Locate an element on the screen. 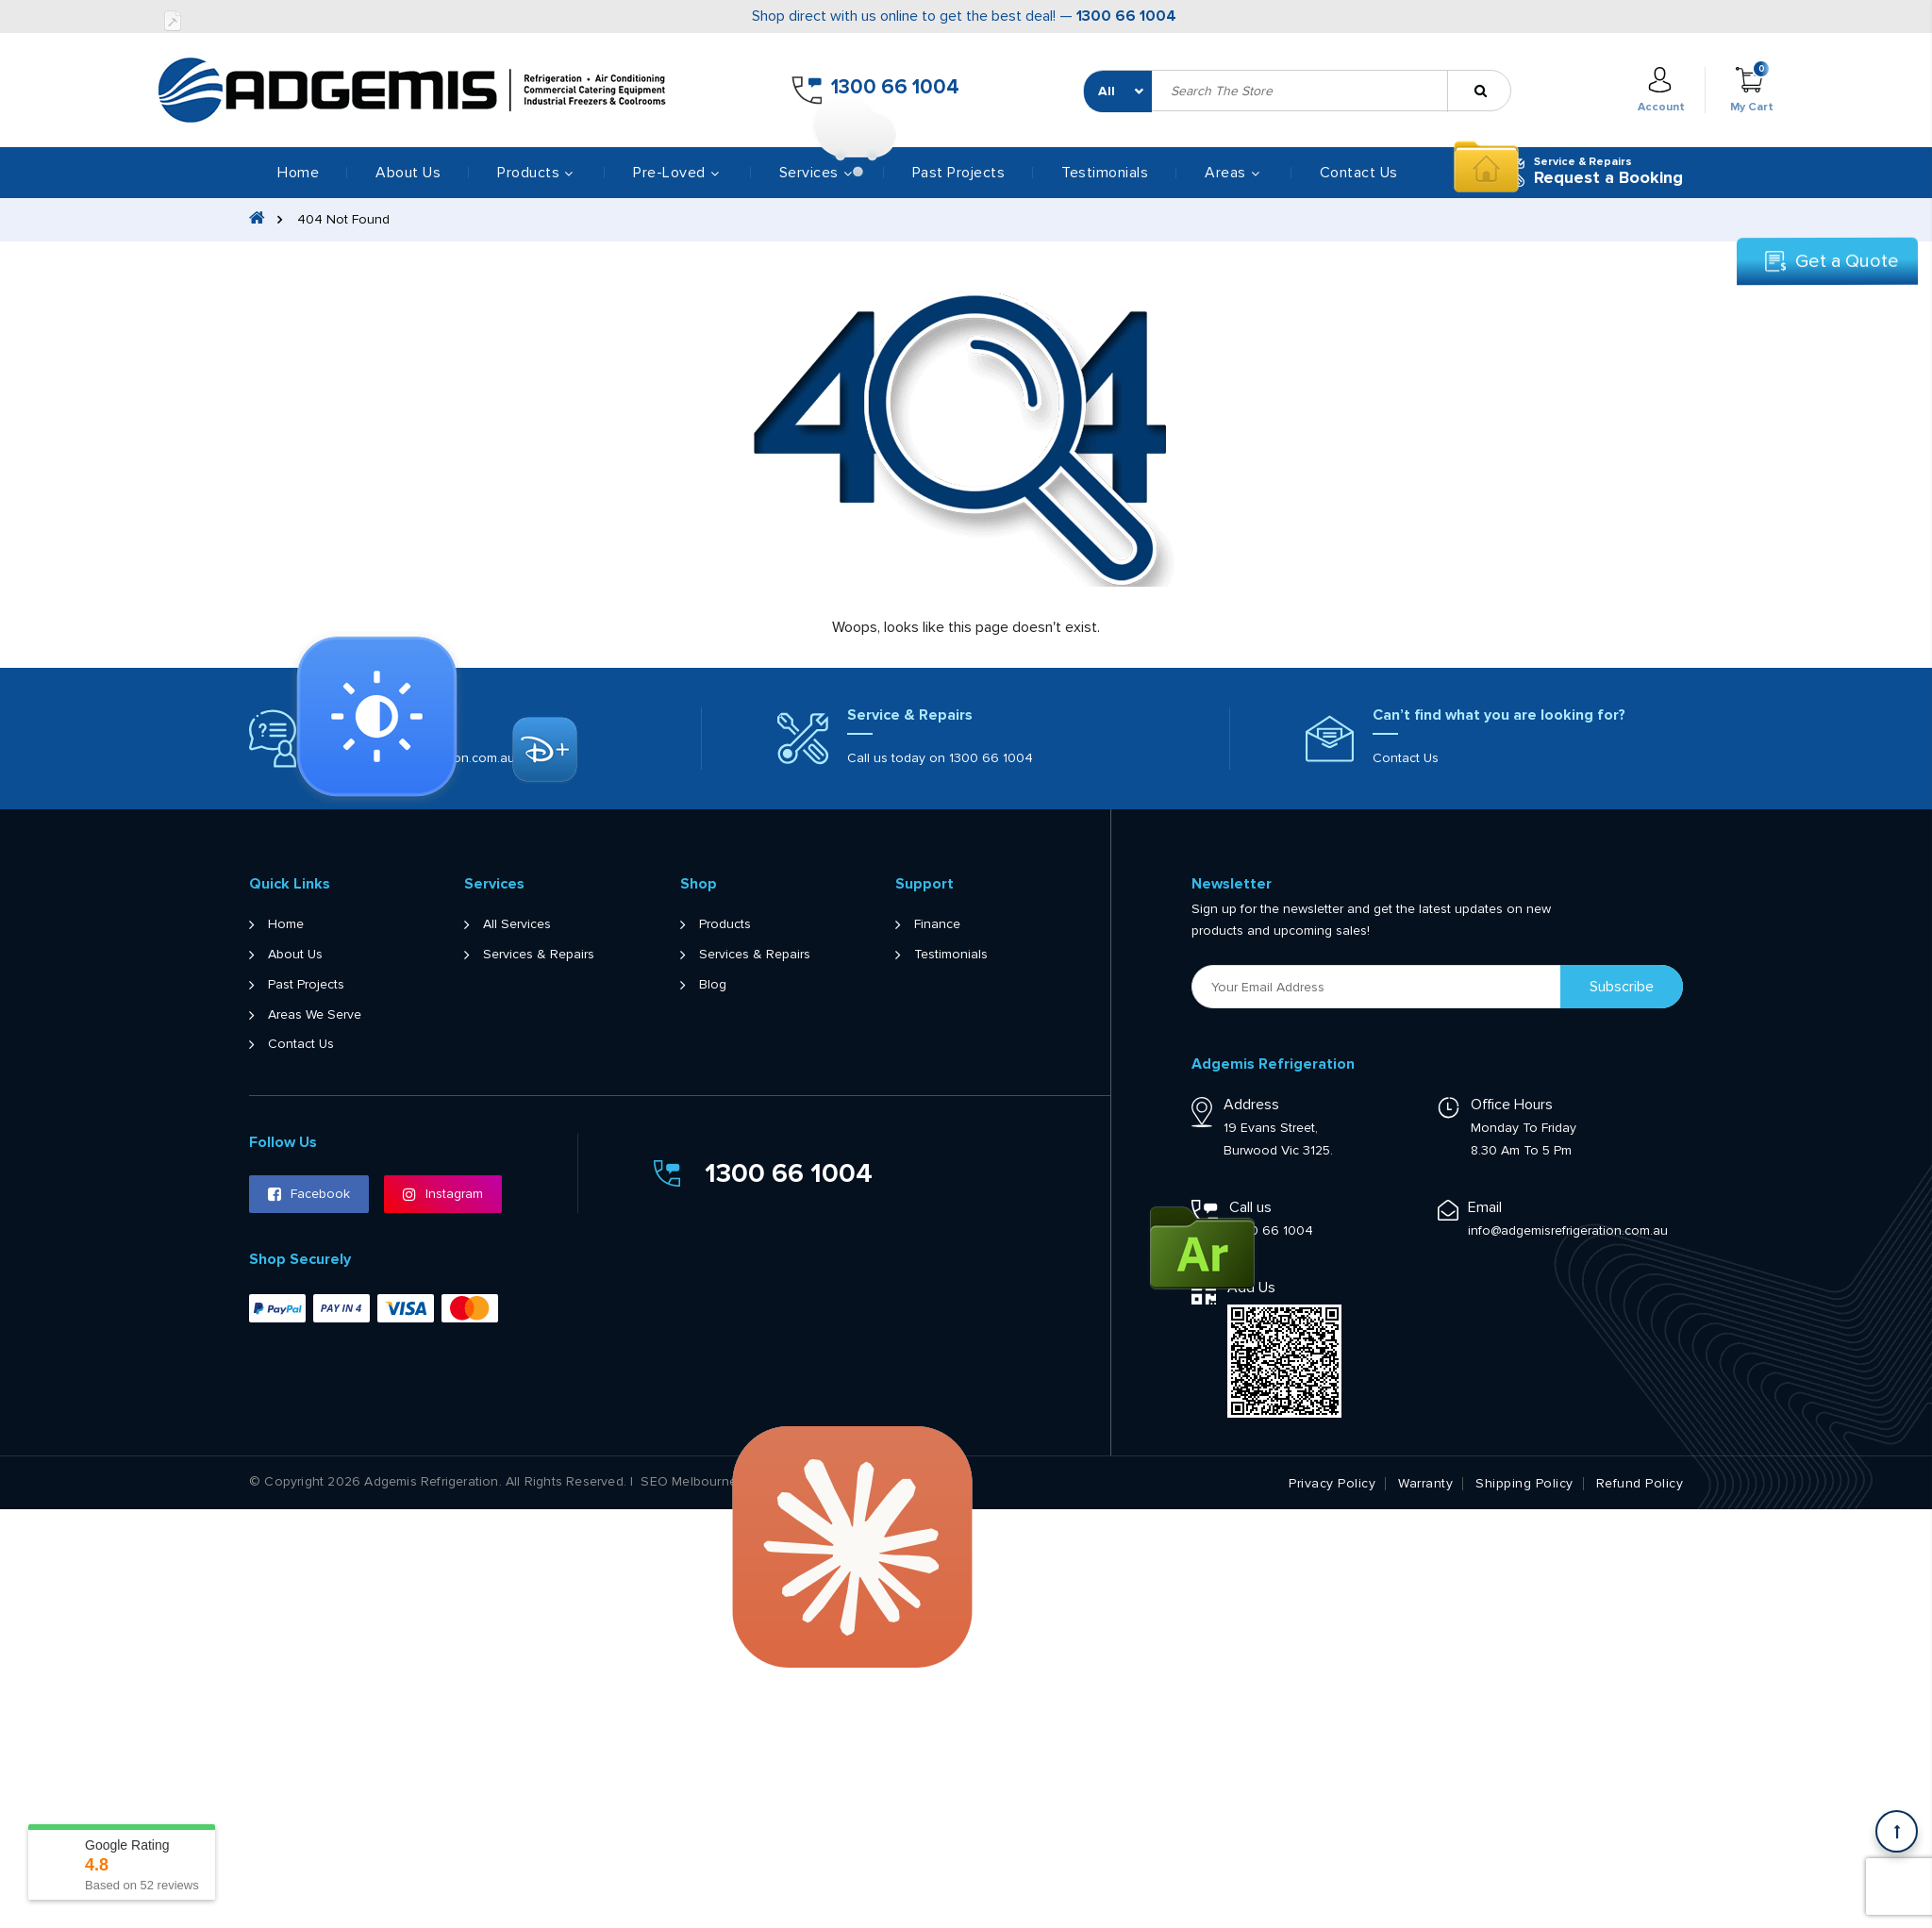 This screenshot has width=1932, height=1928. adjust night shift or blue light settings is located at coordinates (376, 719).